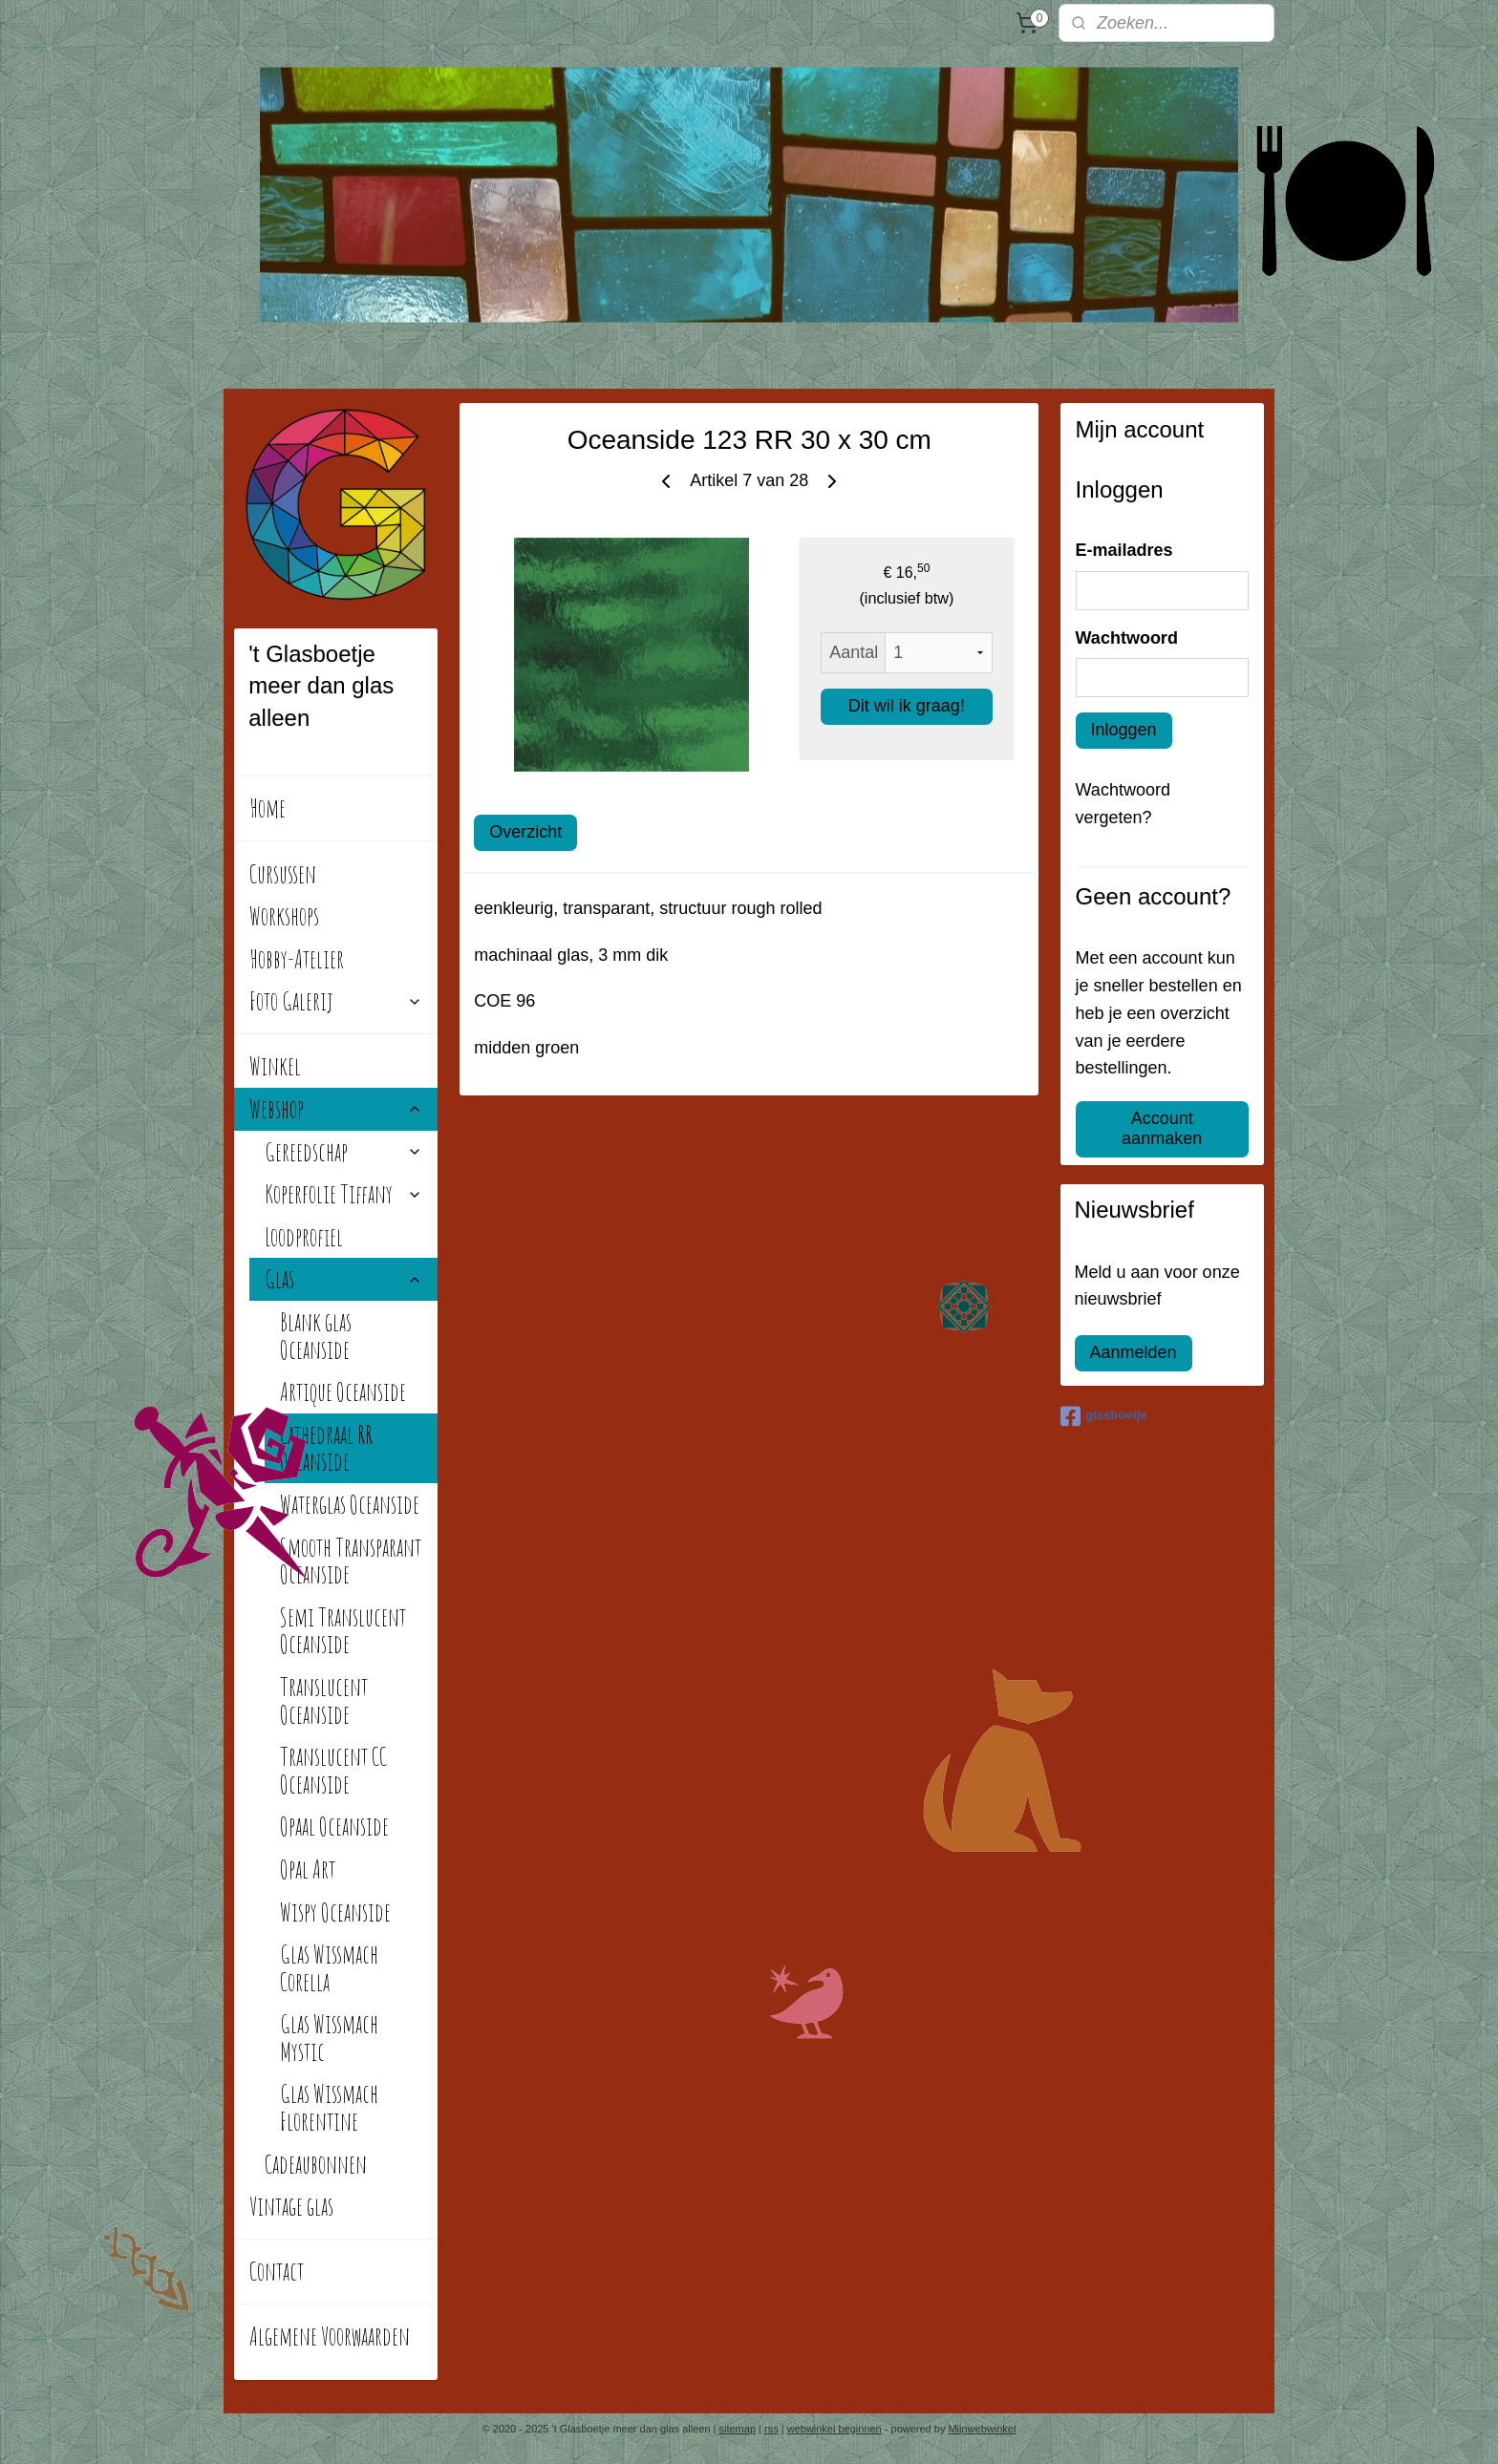 The height and width of the screenshot is (2464, 1498). Describe the element at coordinates (1002, 1762) in the screenshot. I see `access pet or animal-related features` at that location.